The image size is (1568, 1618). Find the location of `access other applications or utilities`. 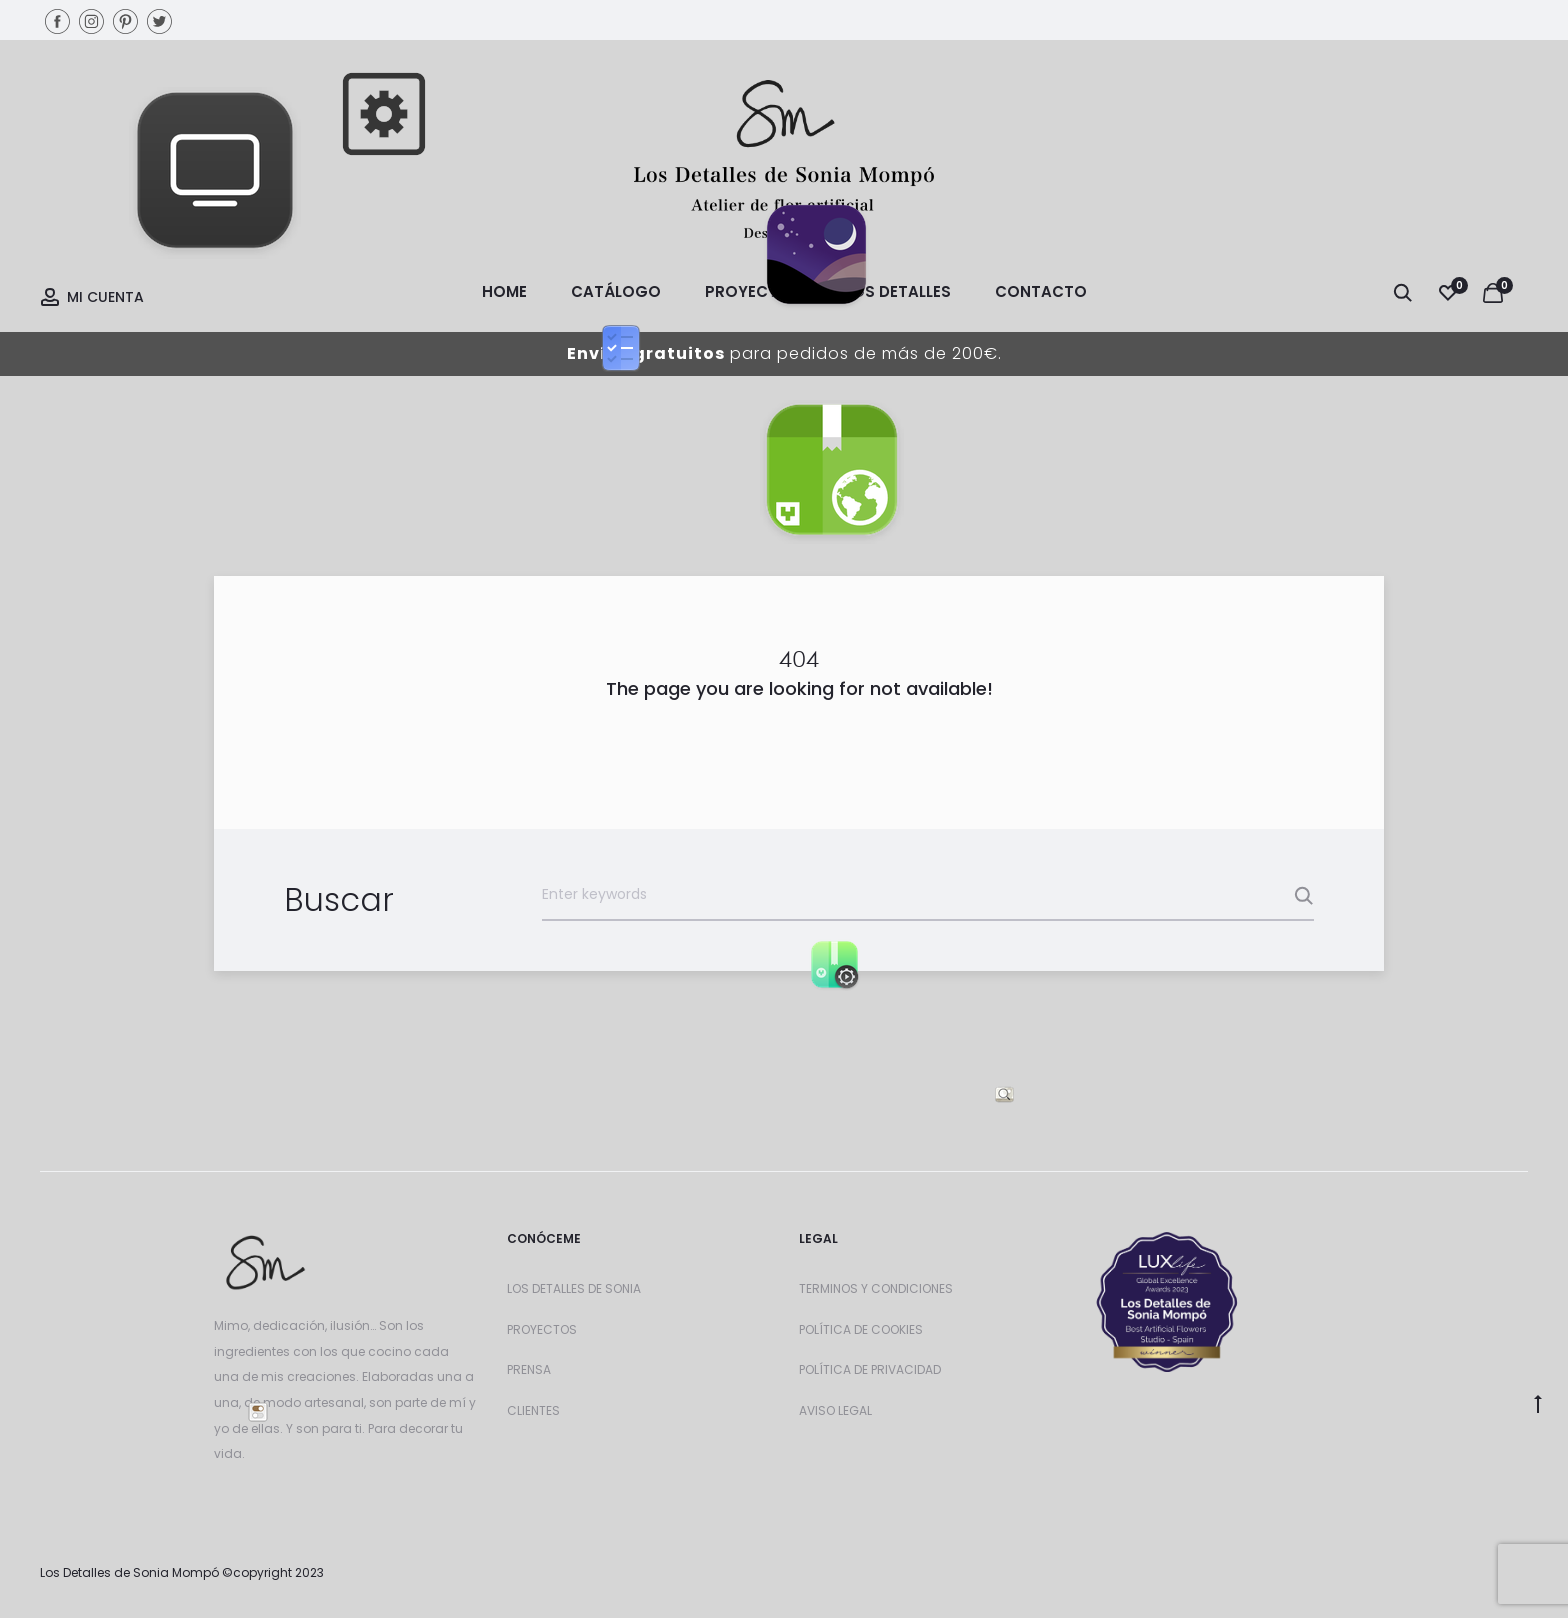

access other applications or utilities is located at coordinates (384, 114).